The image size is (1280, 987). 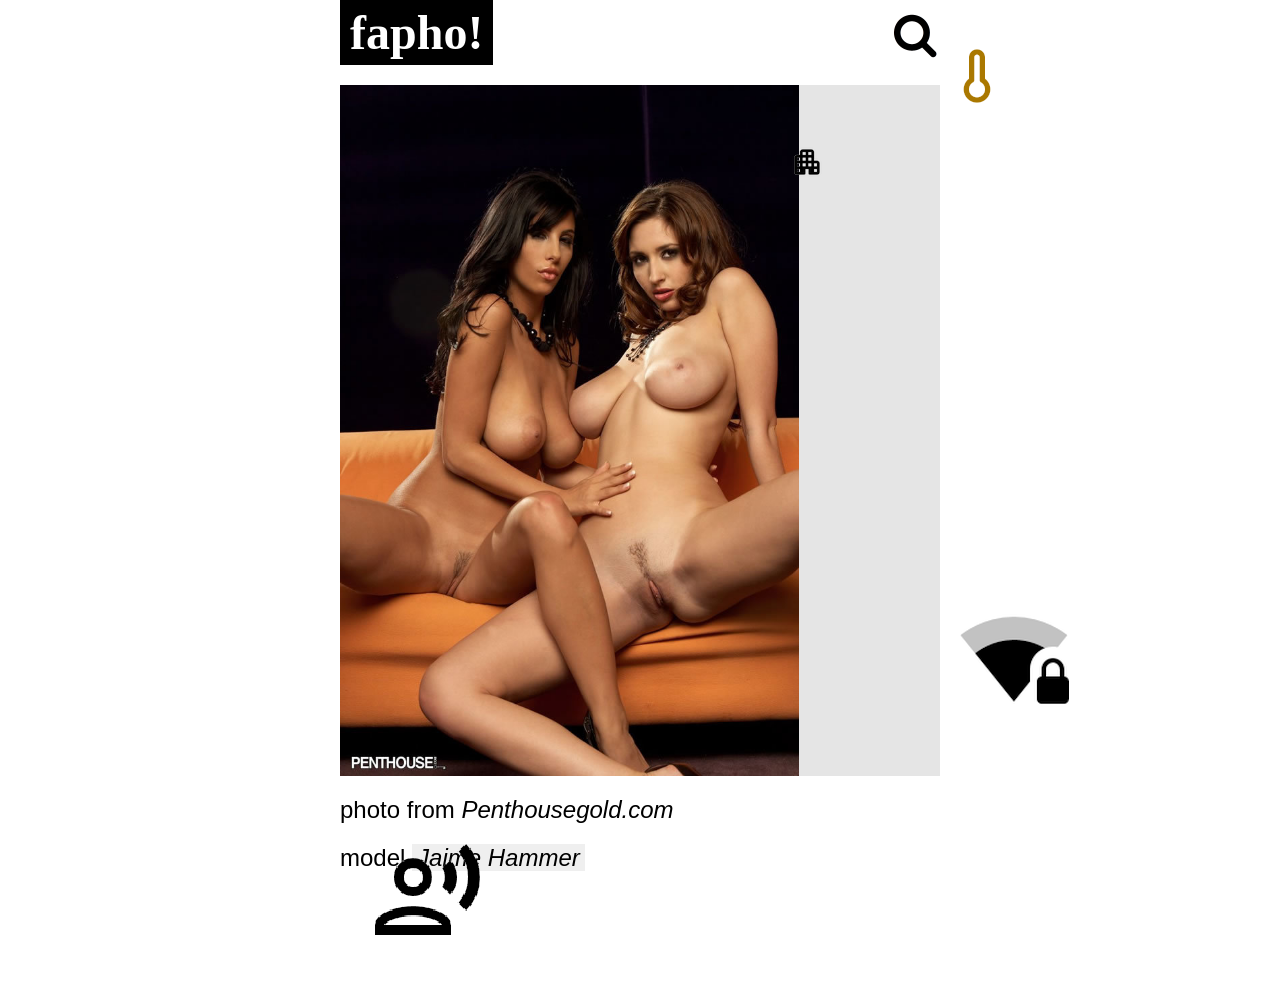 What do you see at coordinates (807, 162) in the screenshot?
I see `view apartment listings` at bounding box center [807, 162].